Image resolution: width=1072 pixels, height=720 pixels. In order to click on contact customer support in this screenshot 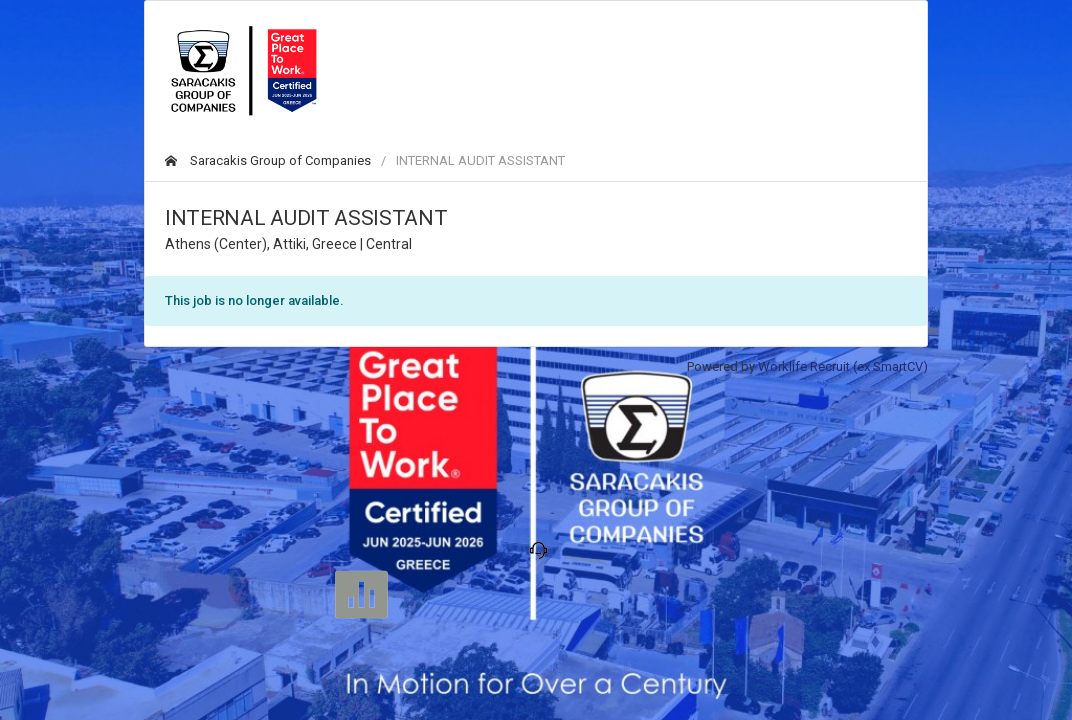, I will do `click(538, 550)`.